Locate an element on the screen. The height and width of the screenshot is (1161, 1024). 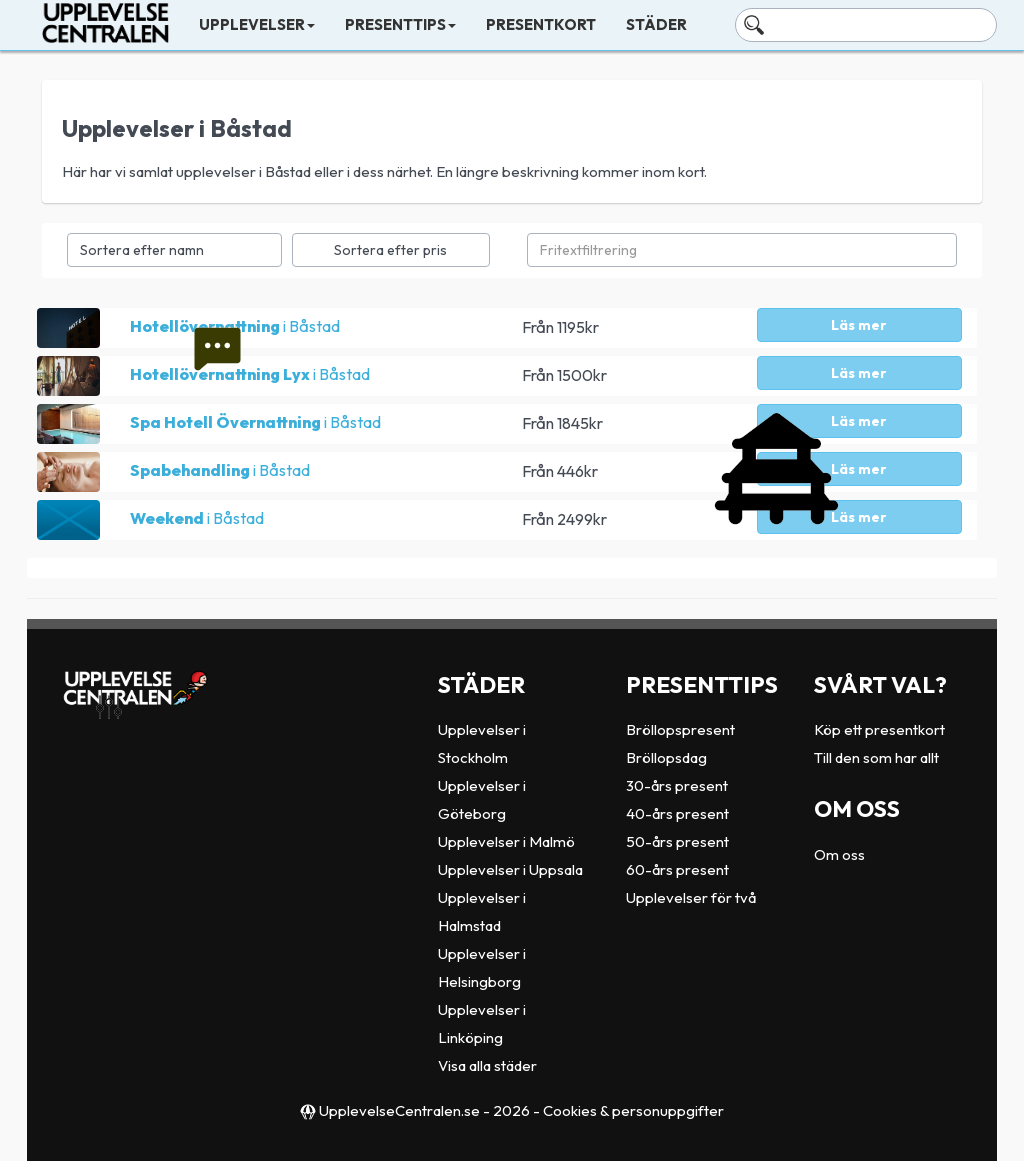
open chat or messaging is located at coordinates (217, 345).